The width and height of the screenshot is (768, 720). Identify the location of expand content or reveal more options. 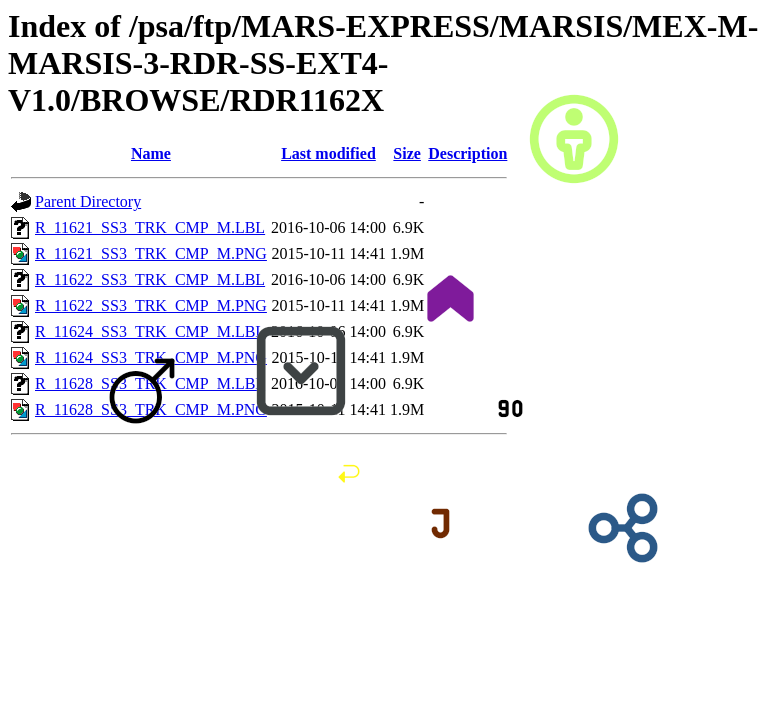
(301, 371).